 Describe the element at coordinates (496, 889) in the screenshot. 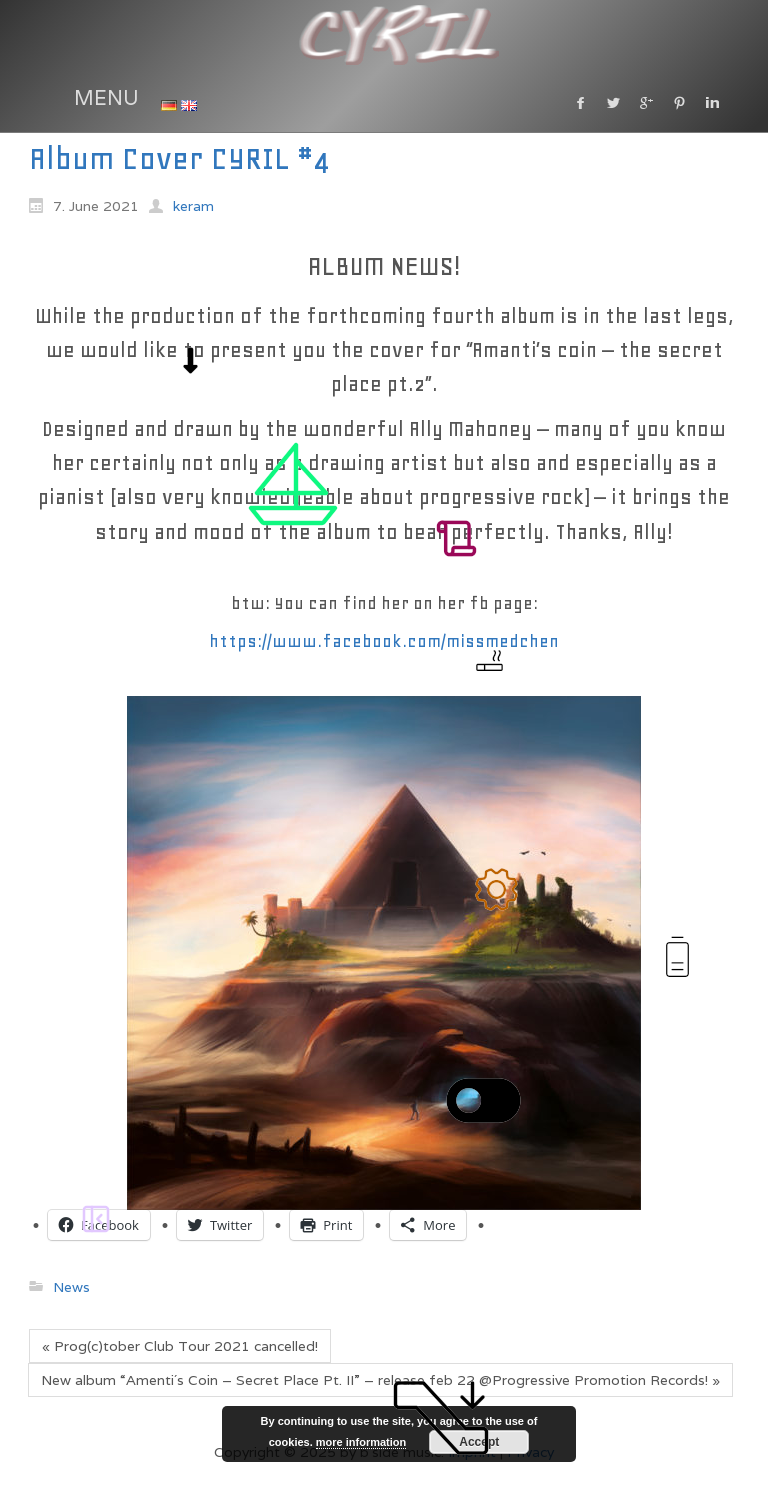

I see `access settings` at that location.